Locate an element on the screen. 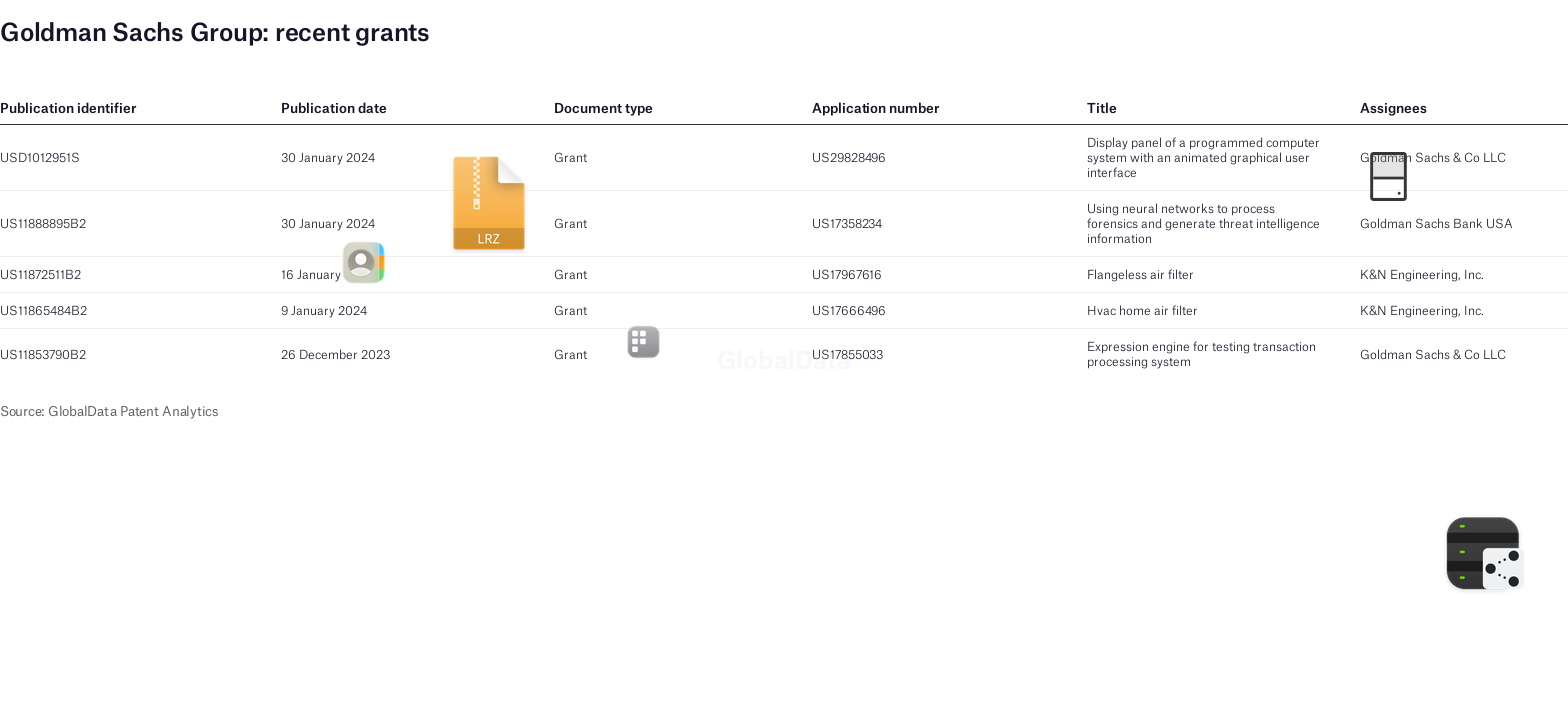 This screenshot has height=720, width=1568. configure network server sharing preferences is located at coordinates (1483, 554).